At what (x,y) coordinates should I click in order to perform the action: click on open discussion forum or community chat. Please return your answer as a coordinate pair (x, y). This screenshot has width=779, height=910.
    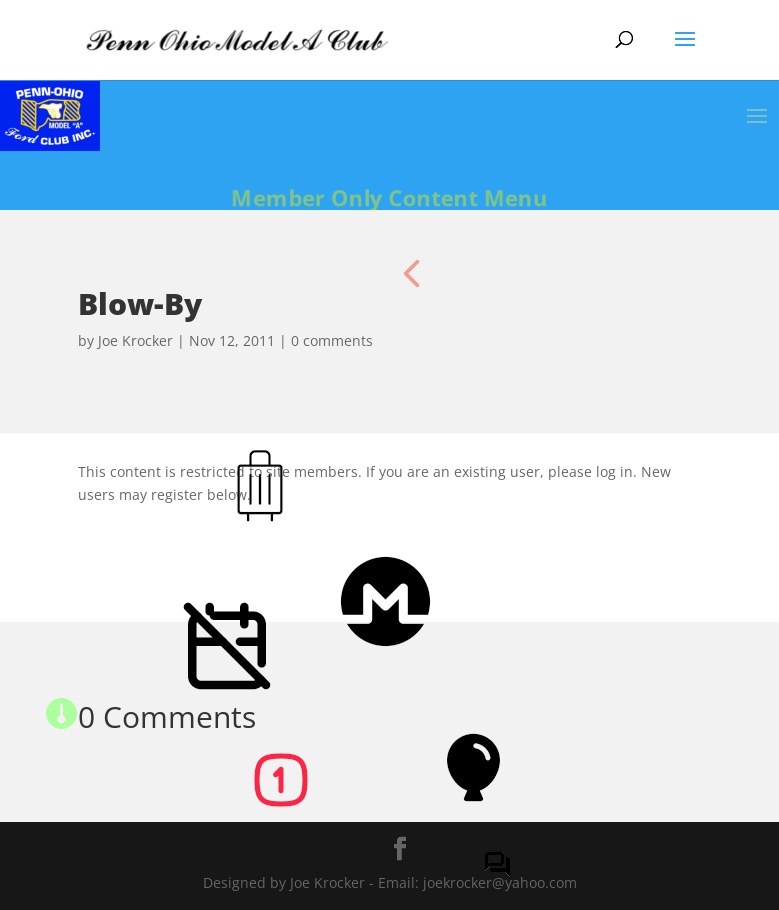
    Looking at the image, I should click on (497, 864).